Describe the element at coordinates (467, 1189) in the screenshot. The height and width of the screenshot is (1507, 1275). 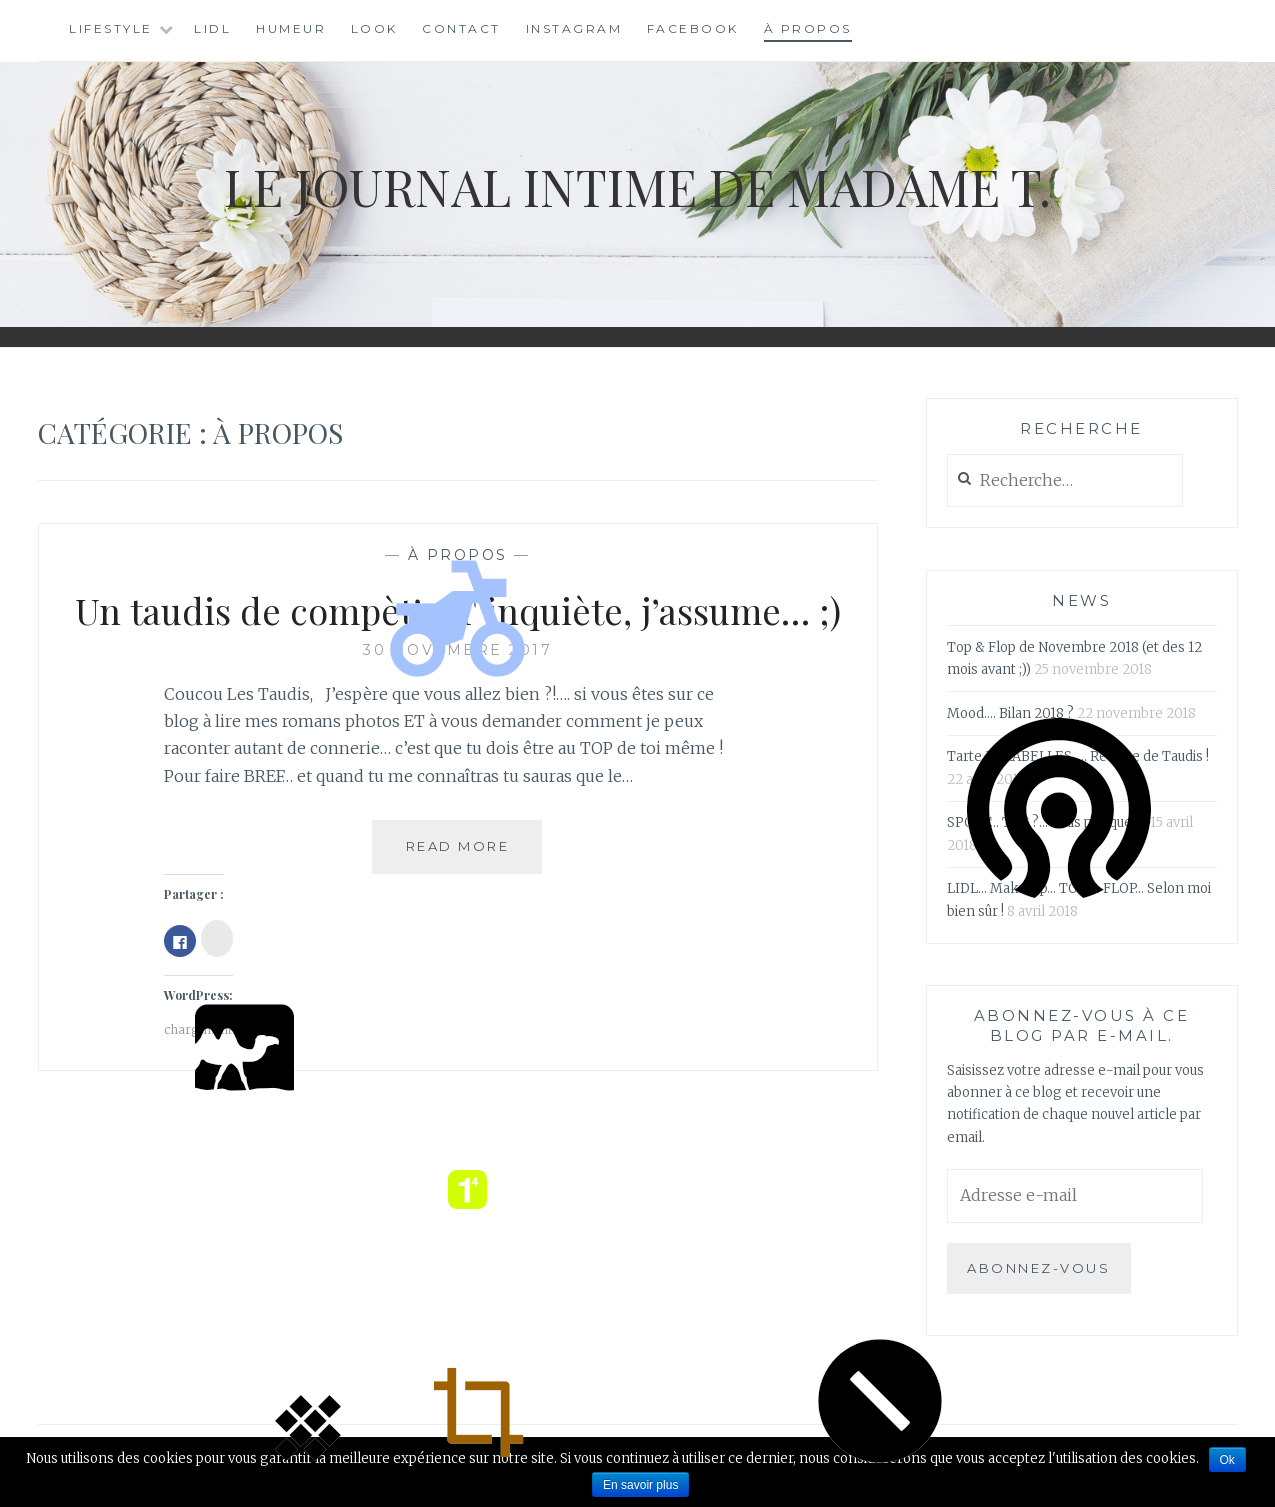
I see `open cloudflare 1.1.1.1 dns app` at that location.